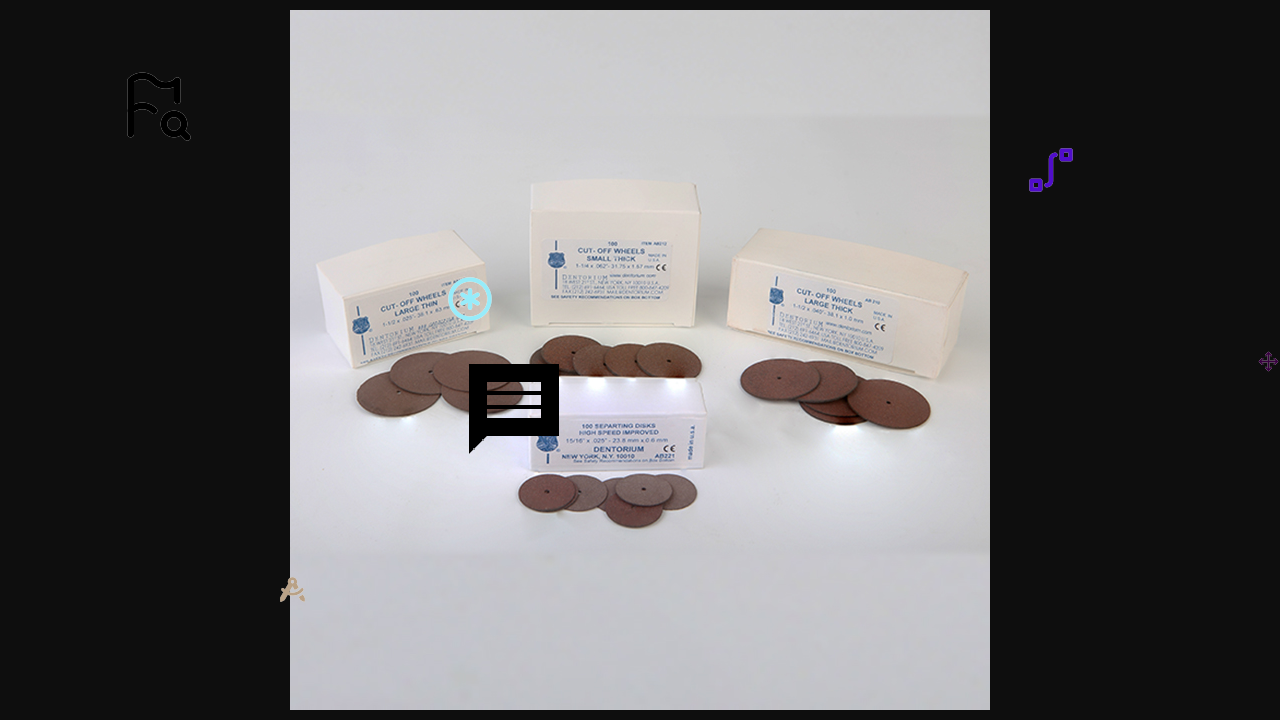 The width and height of the screenshot is (1280, 720). What do you see at coordinates (292, 589) in the screenshot?
I see `access drawing or design tools` at bounding box center [292, 589].